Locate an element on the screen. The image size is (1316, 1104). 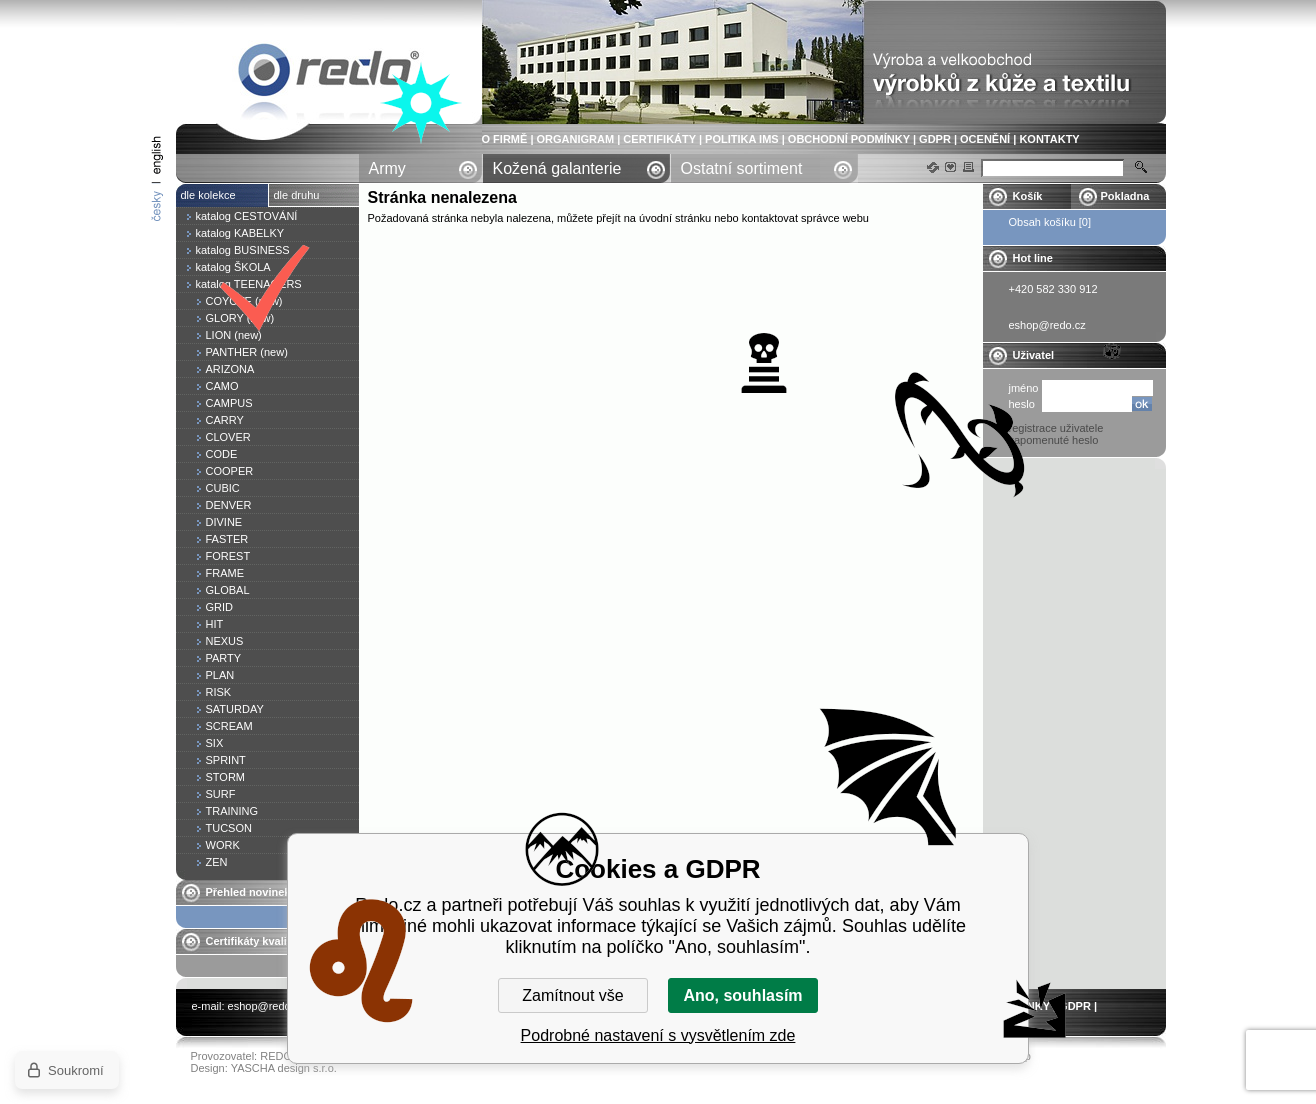
indicates a frozen or cooling effect in gameplay is located at coordinates (1112, 351).